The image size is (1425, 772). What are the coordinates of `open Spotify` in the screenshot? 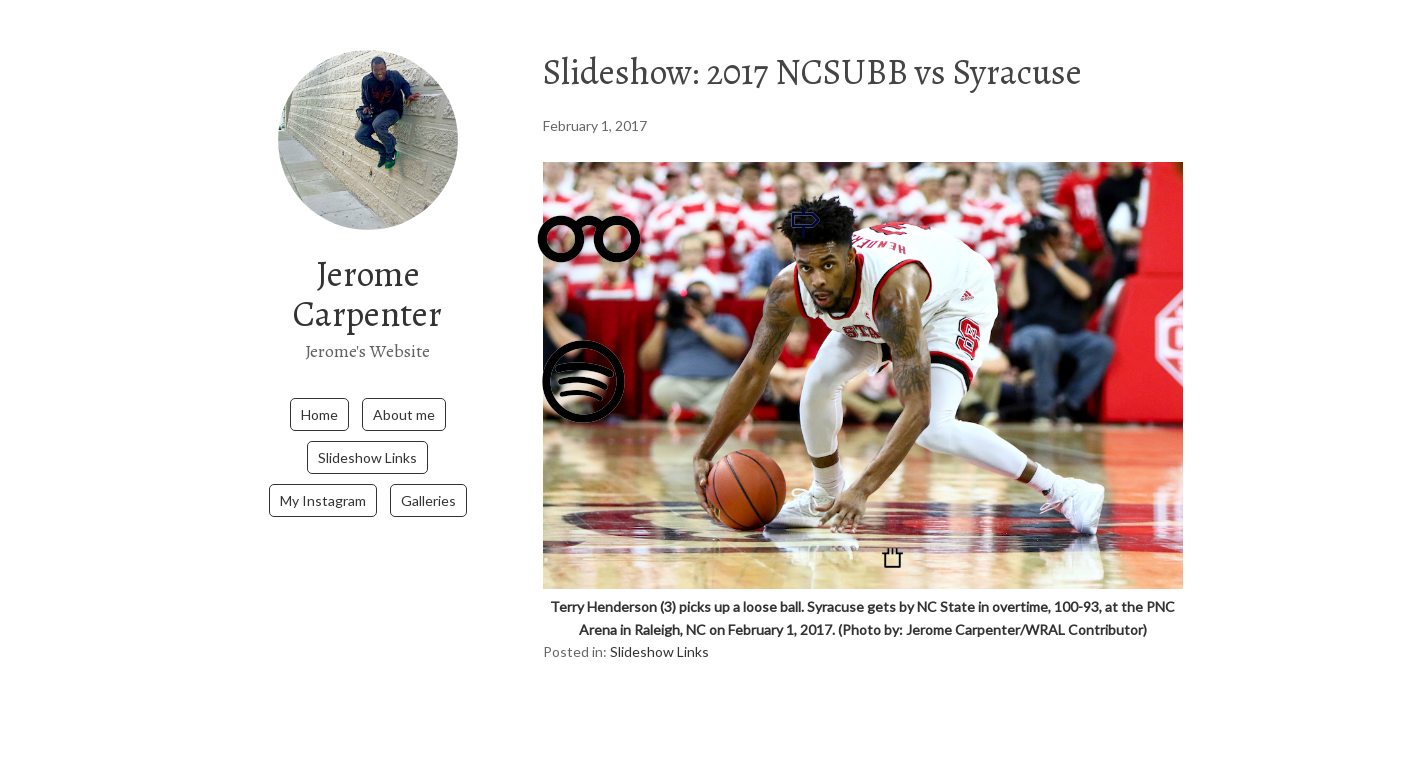 It's located at (583, 381).